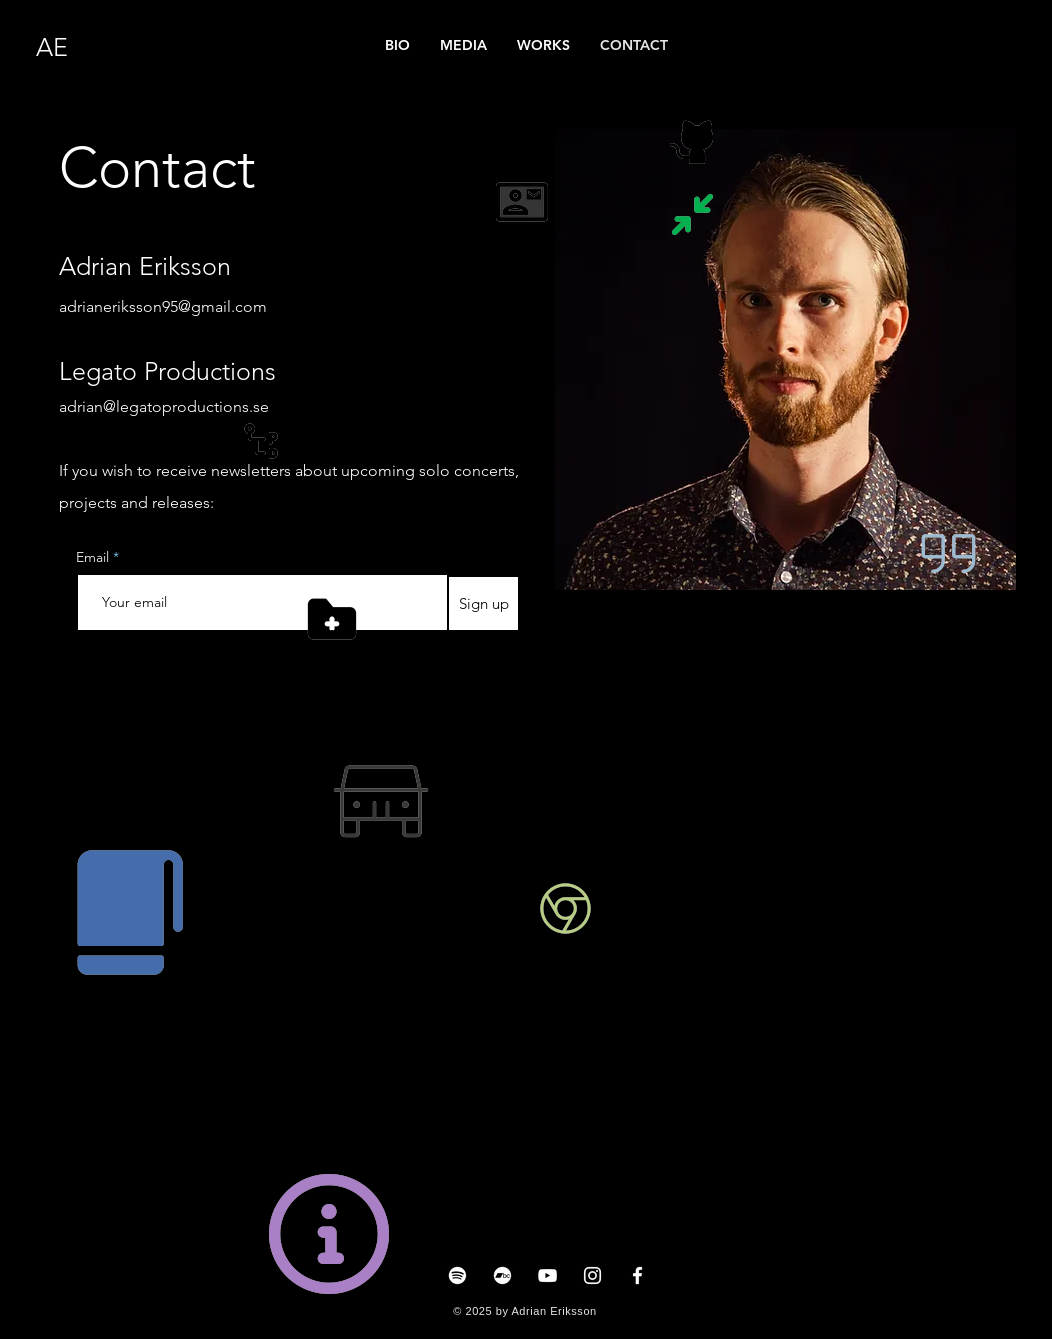  What do you see at coordinates (125, 912) in the screenshot?
I see `towel or linen amenity indicator` at bounding box center [125, 912].